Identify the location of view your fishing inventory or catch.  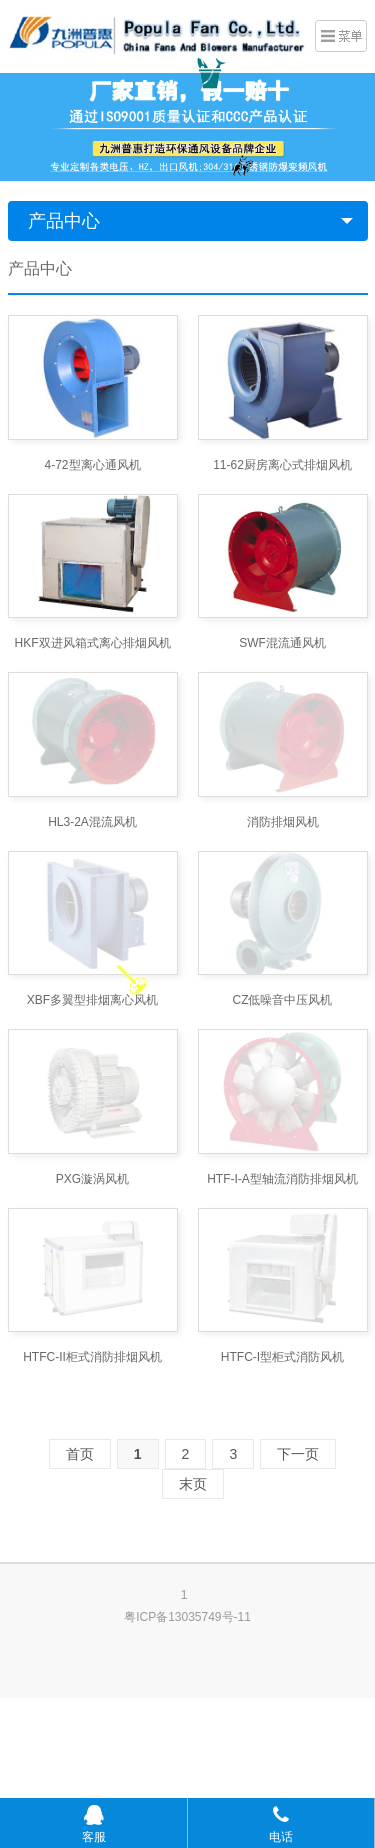
(210, 73).